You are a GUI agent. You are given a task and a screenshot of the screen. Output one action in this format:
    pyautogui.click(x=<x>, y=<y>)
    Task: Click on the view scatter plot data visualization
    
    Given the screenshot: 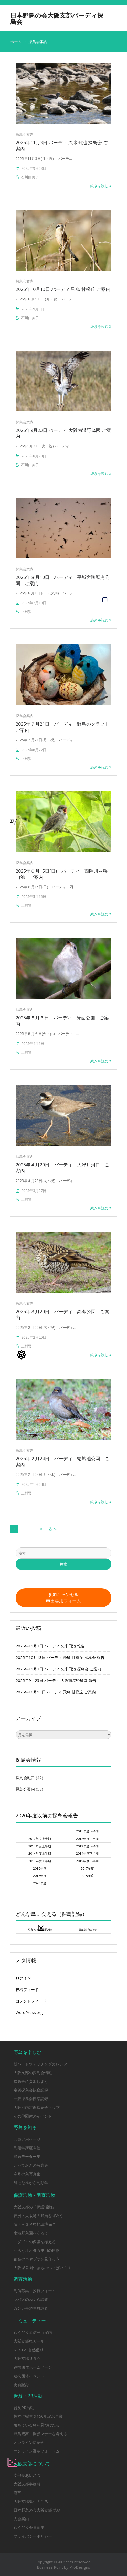 What is the action you would take?
    pyautogui.click(x=12, y=2462)
    